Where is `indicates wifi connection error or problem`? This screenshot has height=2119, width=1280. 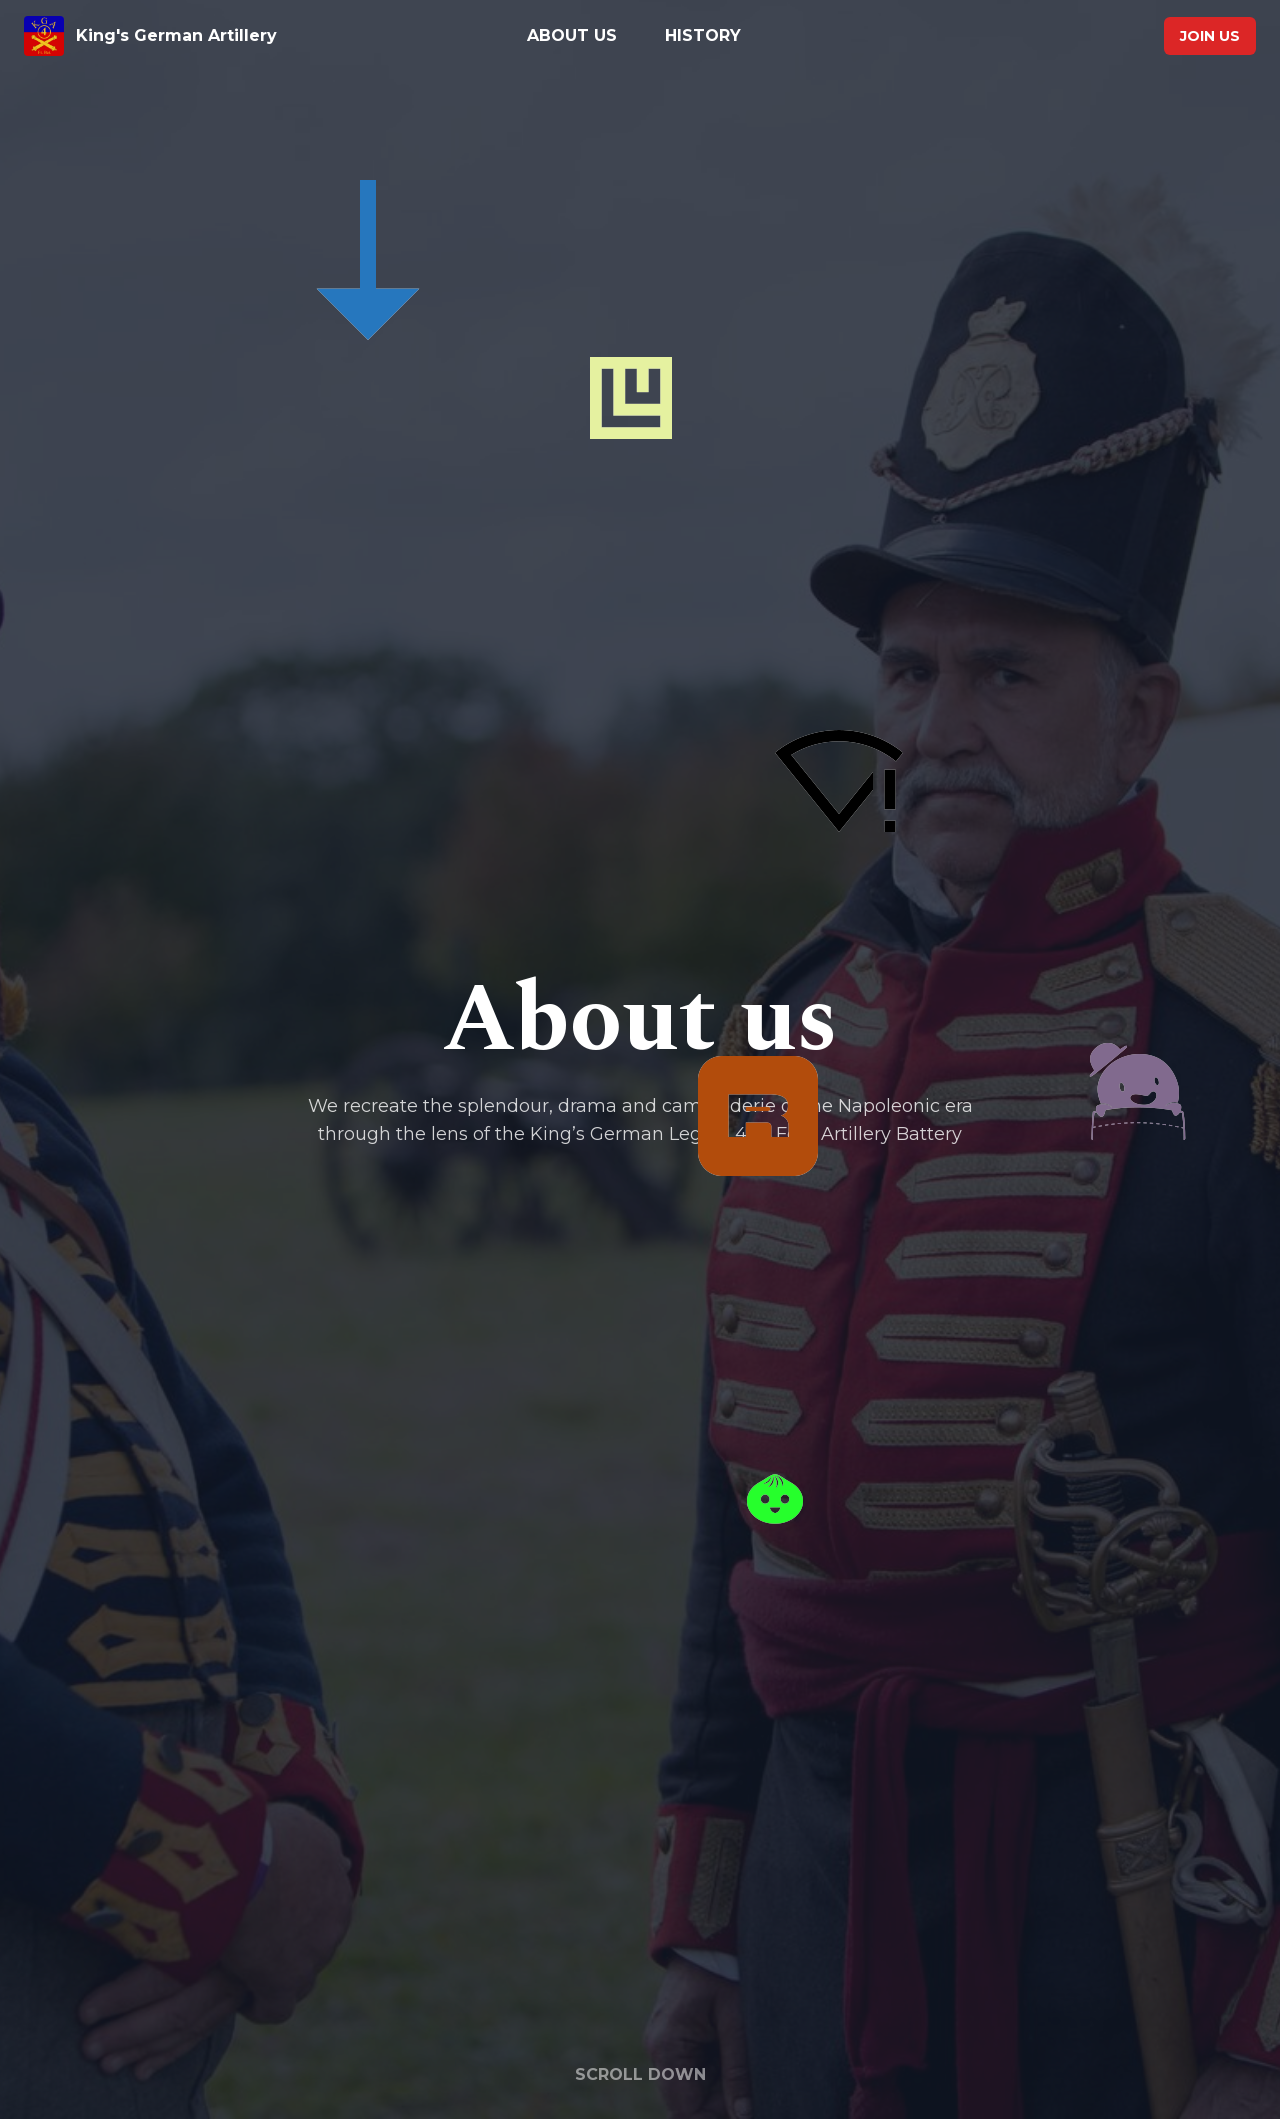
indicates wifi connection error or problem is located at coordinates (839, 781).